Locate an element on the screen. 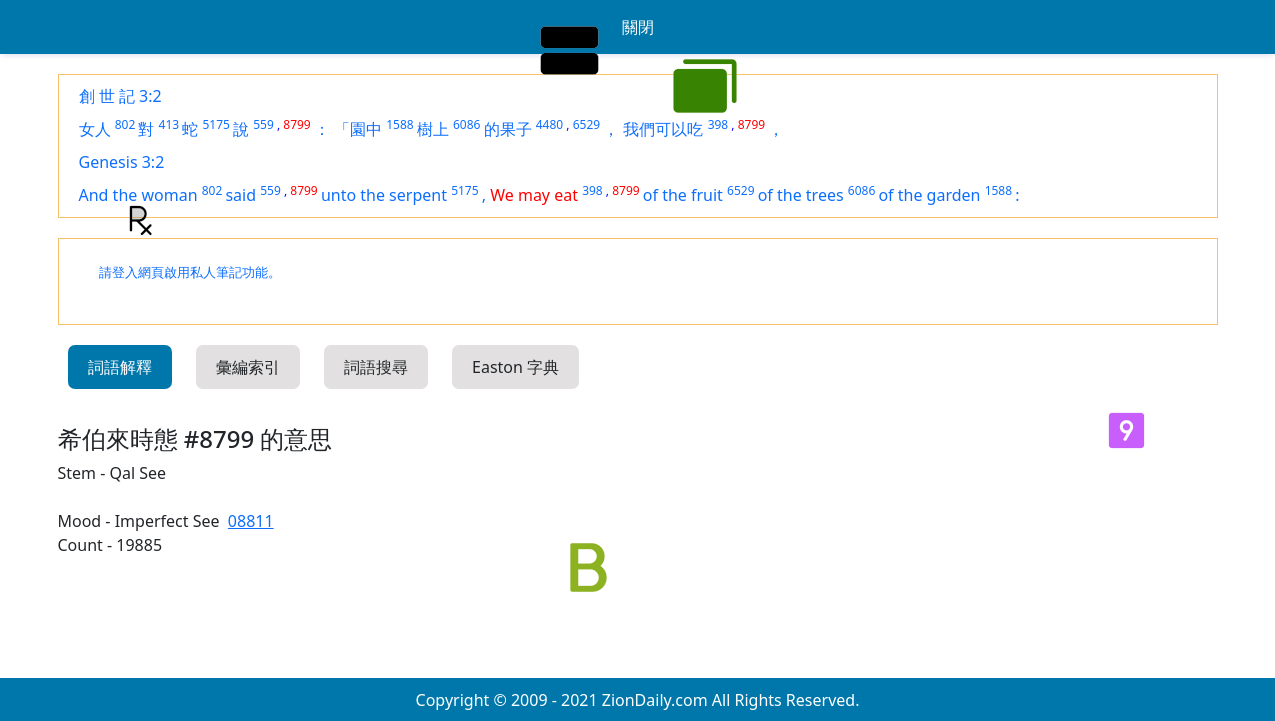 The width and height of the screenshot is (1275, 721). view stacked cards or layers is located at coordinates (705, 86).